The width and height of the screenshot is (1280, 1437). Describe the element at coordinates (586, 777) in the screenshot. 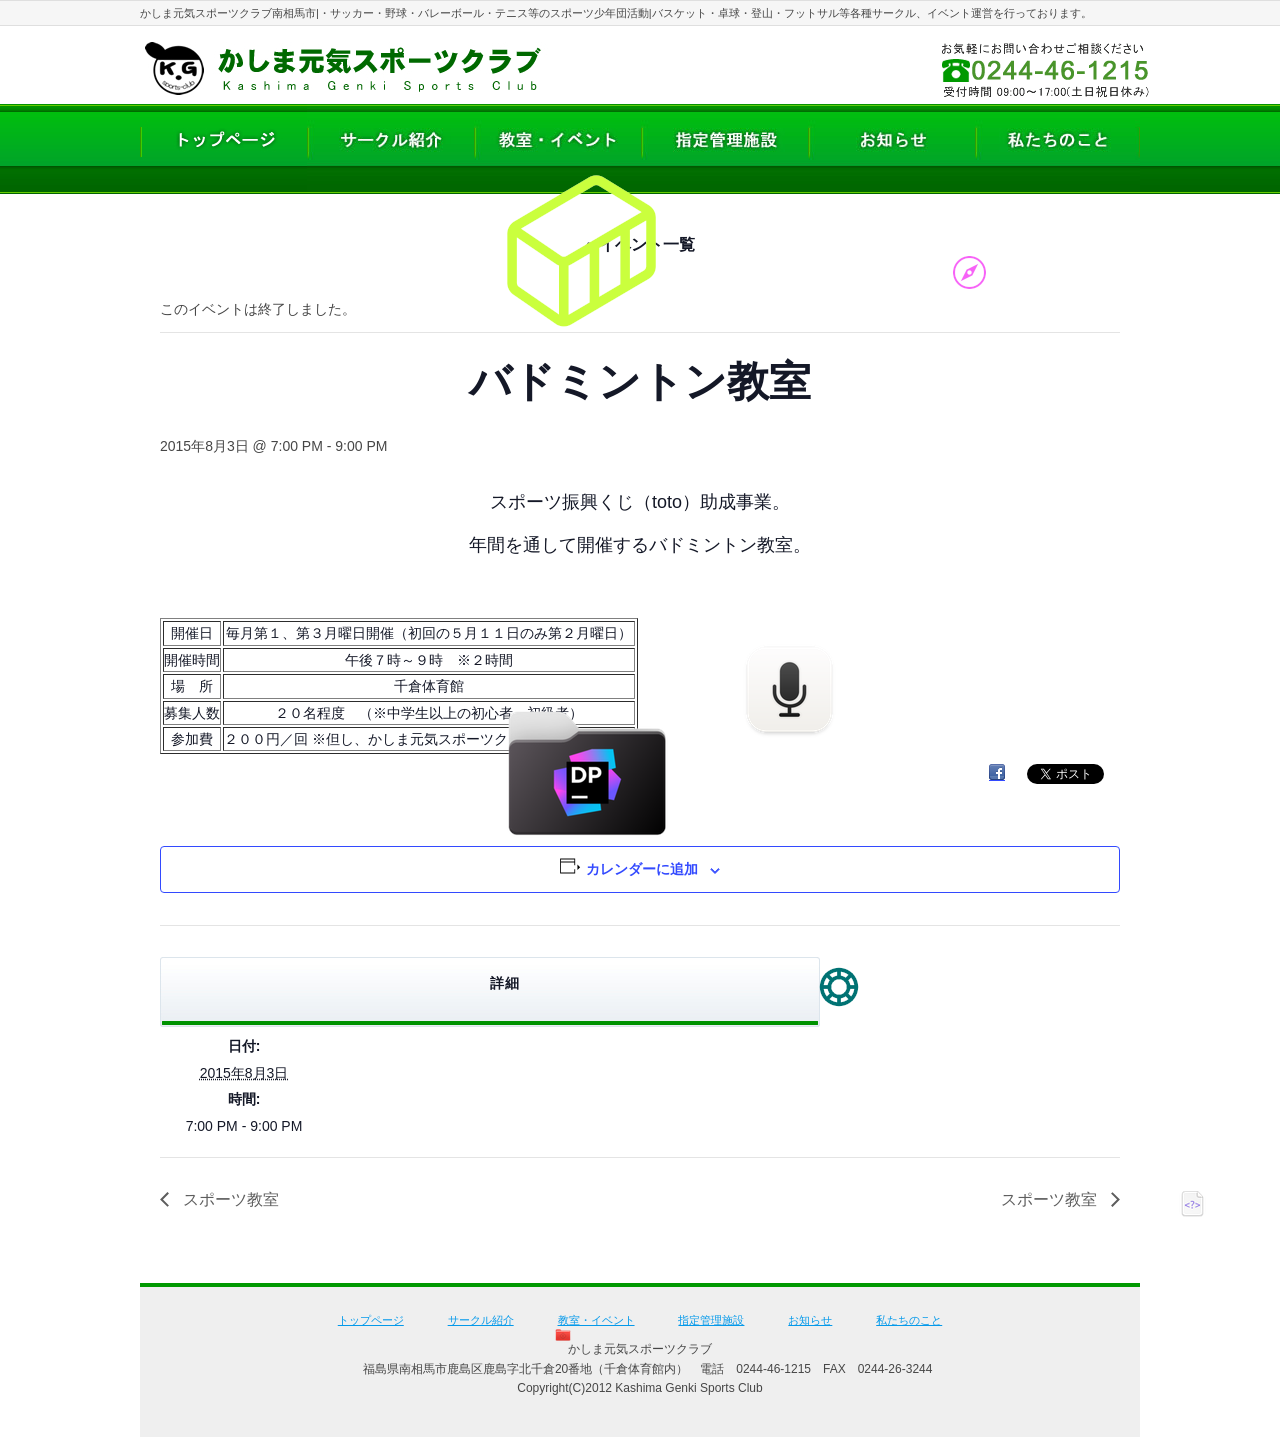

I see `open folder containing JetBrains dotPeek projects` at that location.